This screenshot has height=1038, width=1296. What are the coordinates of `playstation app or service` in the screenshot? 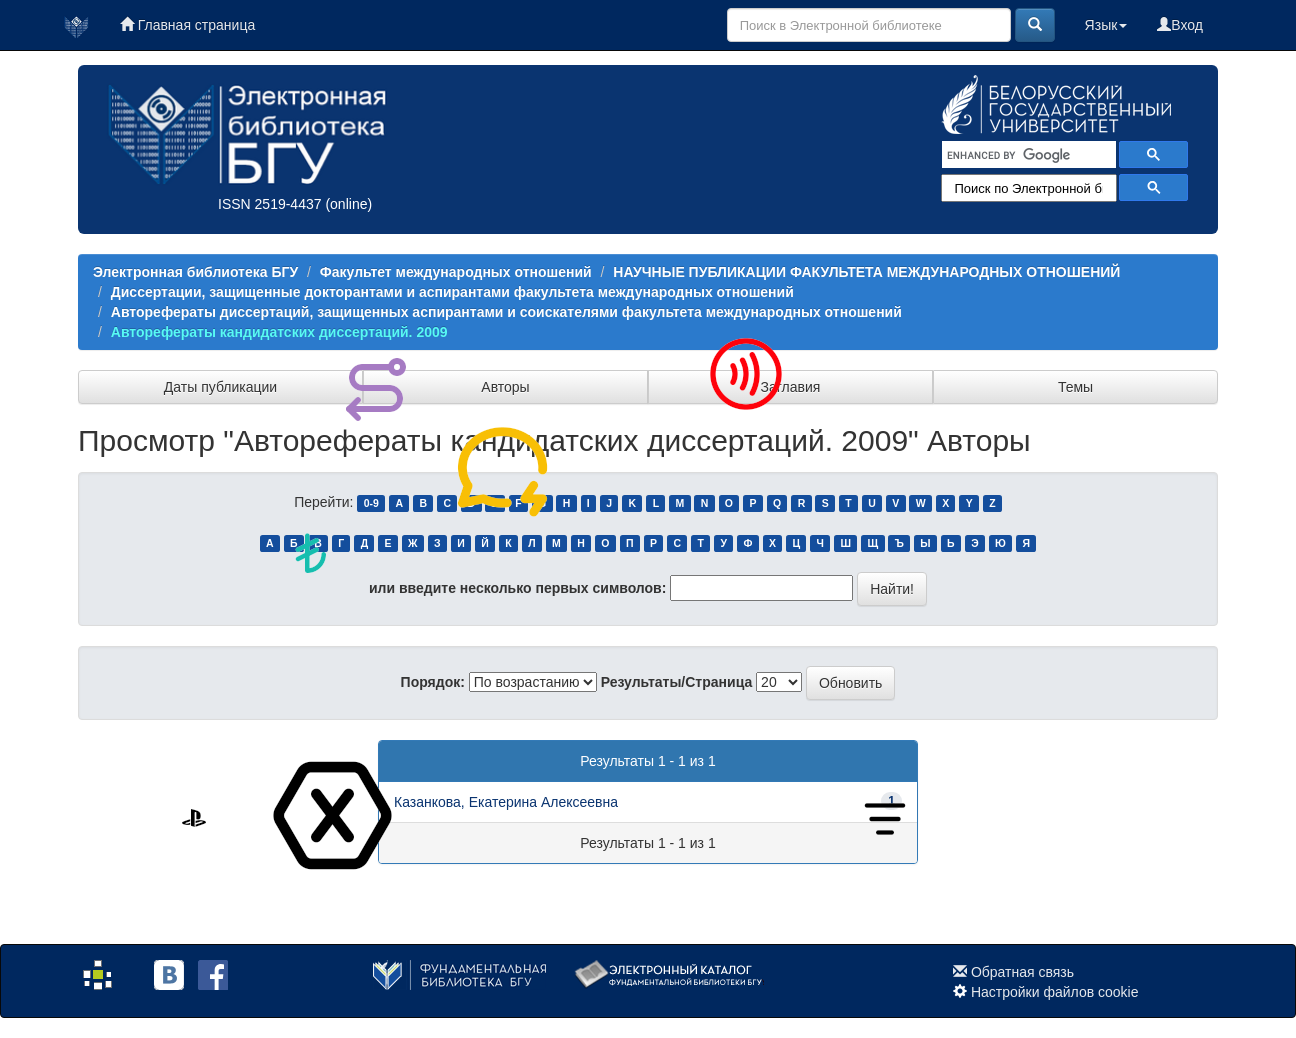 It's located at (194, 818).